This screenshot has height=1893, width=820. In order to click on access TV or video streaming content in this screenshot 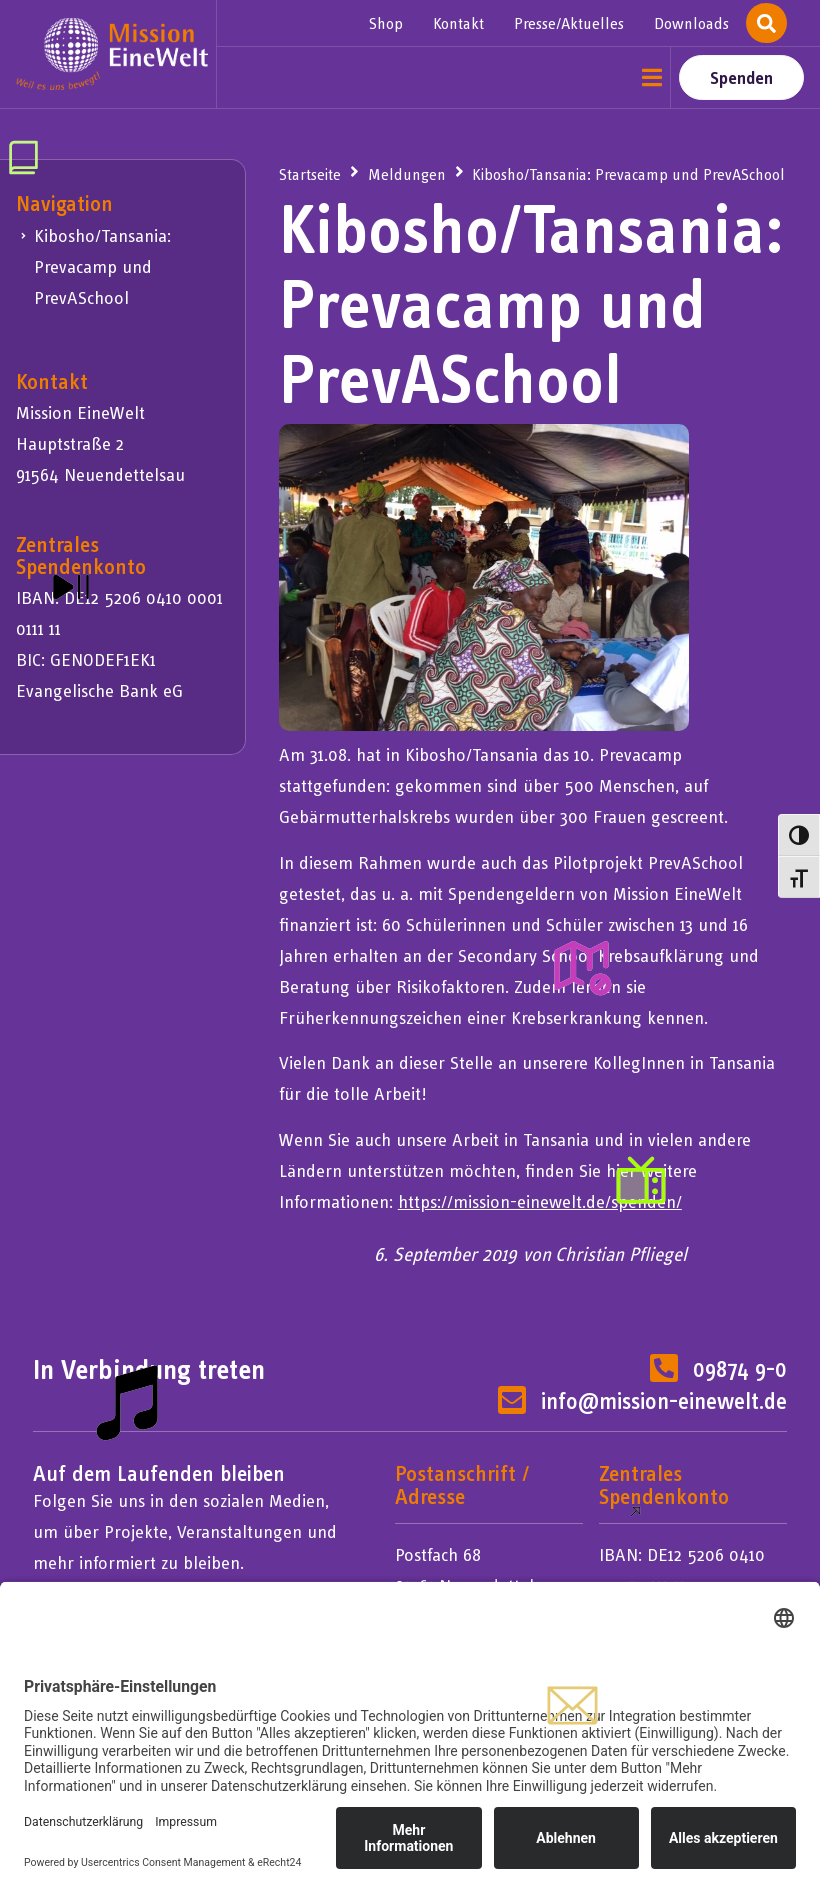, I will do `click(641, 1183)`.